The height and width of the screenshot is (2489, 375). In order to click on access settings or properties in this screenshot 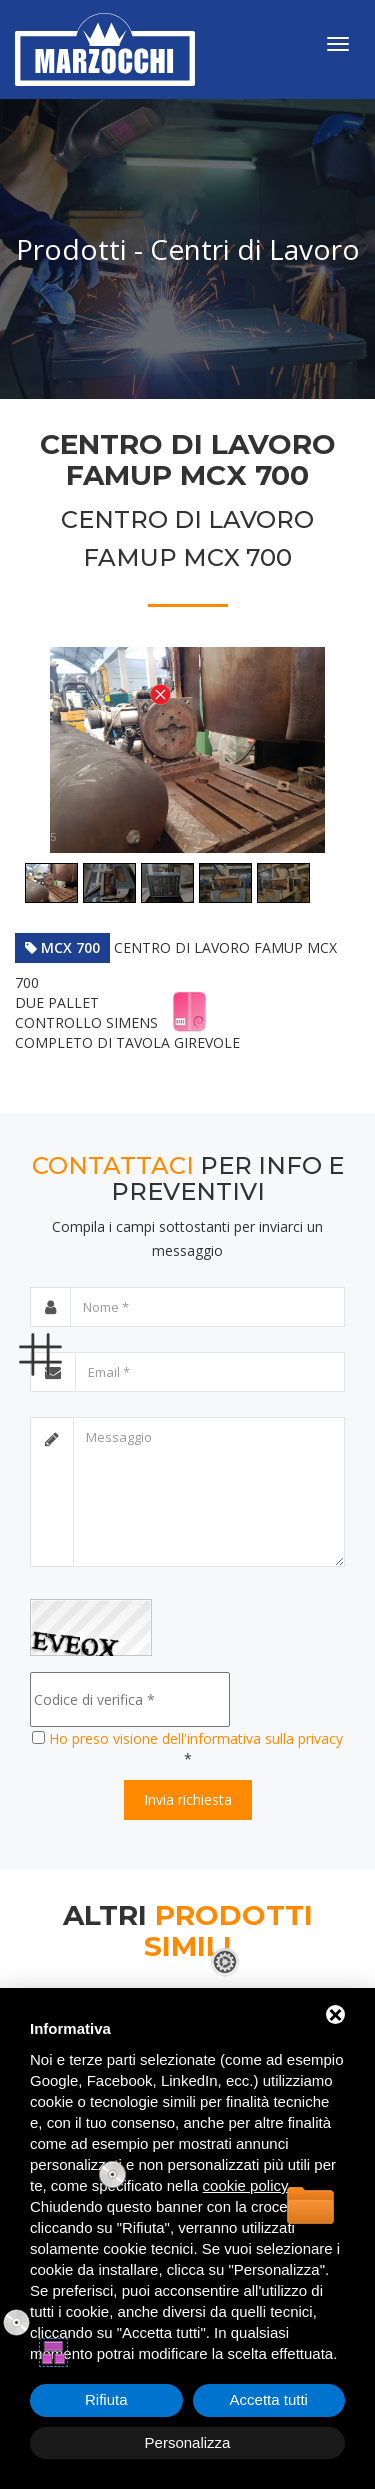, I will do `click(225, 1962)`.